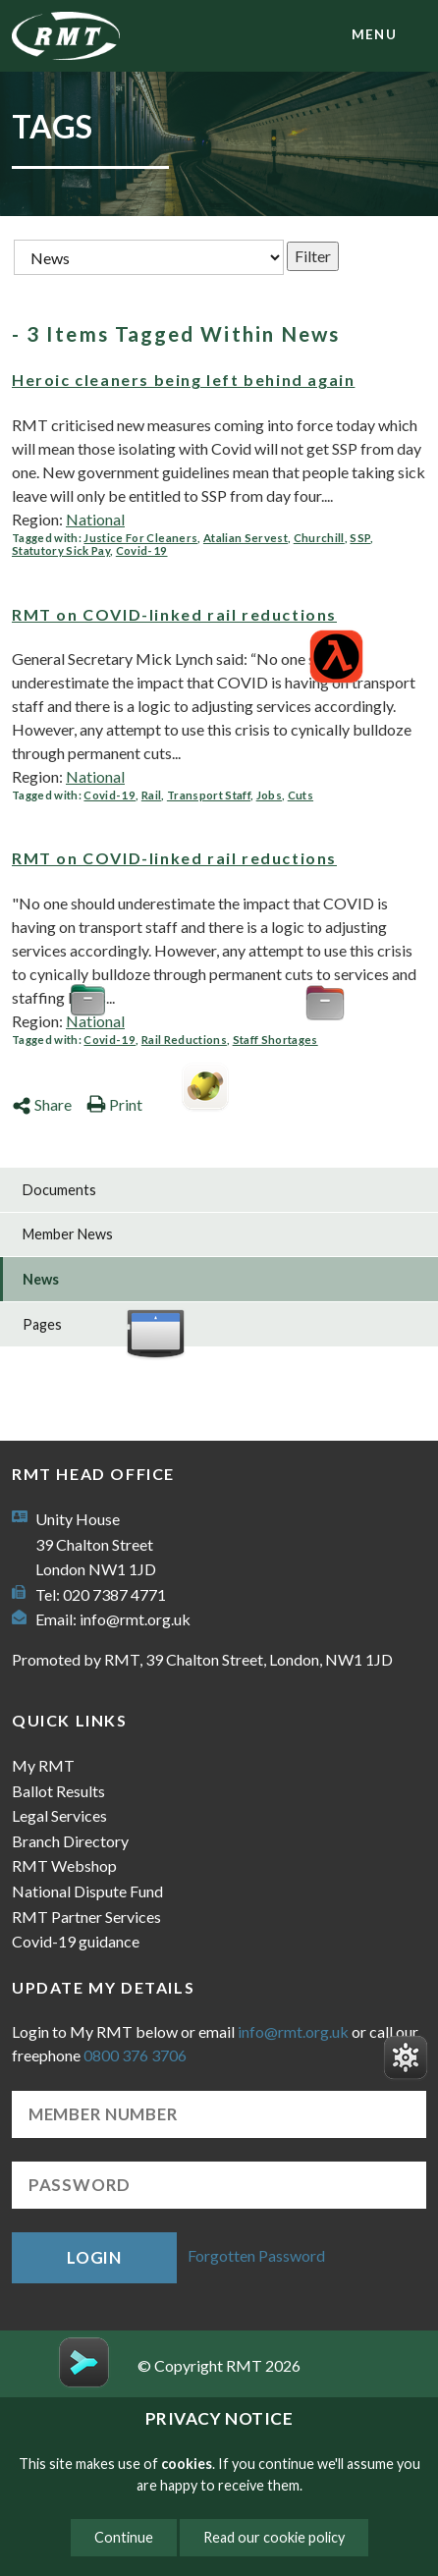 This screenshot has height=2576, width=438. What do you see at coordinates (87, 999) in the screenshot?
I see `open the file manager` at bounding box center [87, 999].